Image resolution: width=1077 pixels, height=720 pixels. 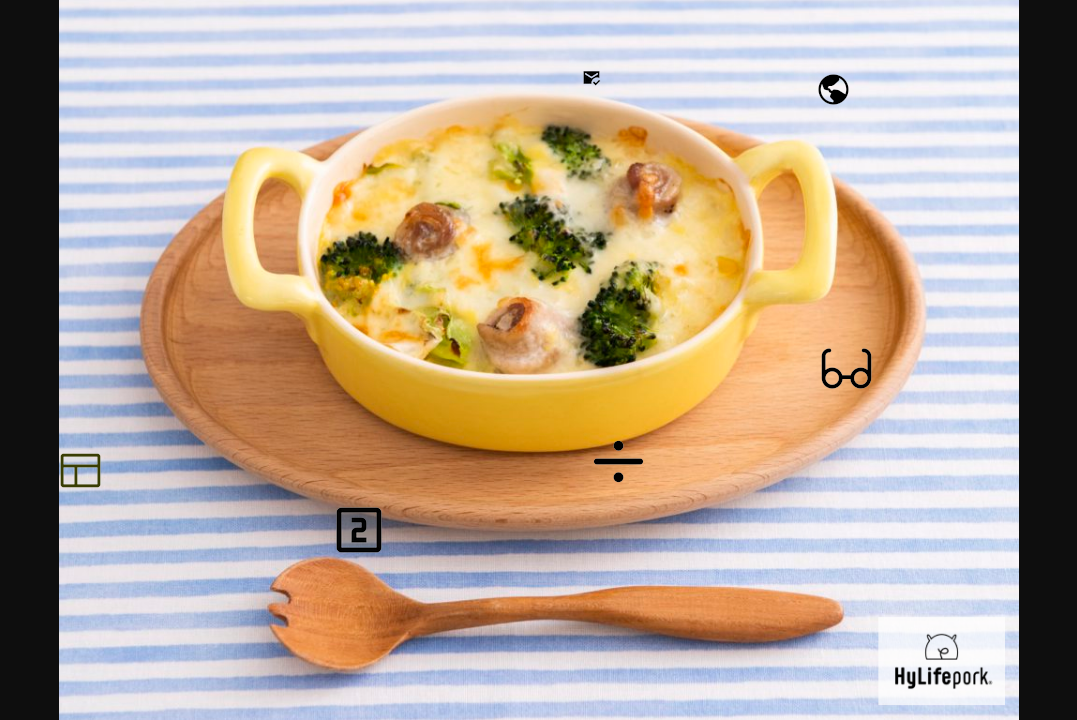 I want to click on indicates step two in a multi-step process, so click(x=359, y=530).